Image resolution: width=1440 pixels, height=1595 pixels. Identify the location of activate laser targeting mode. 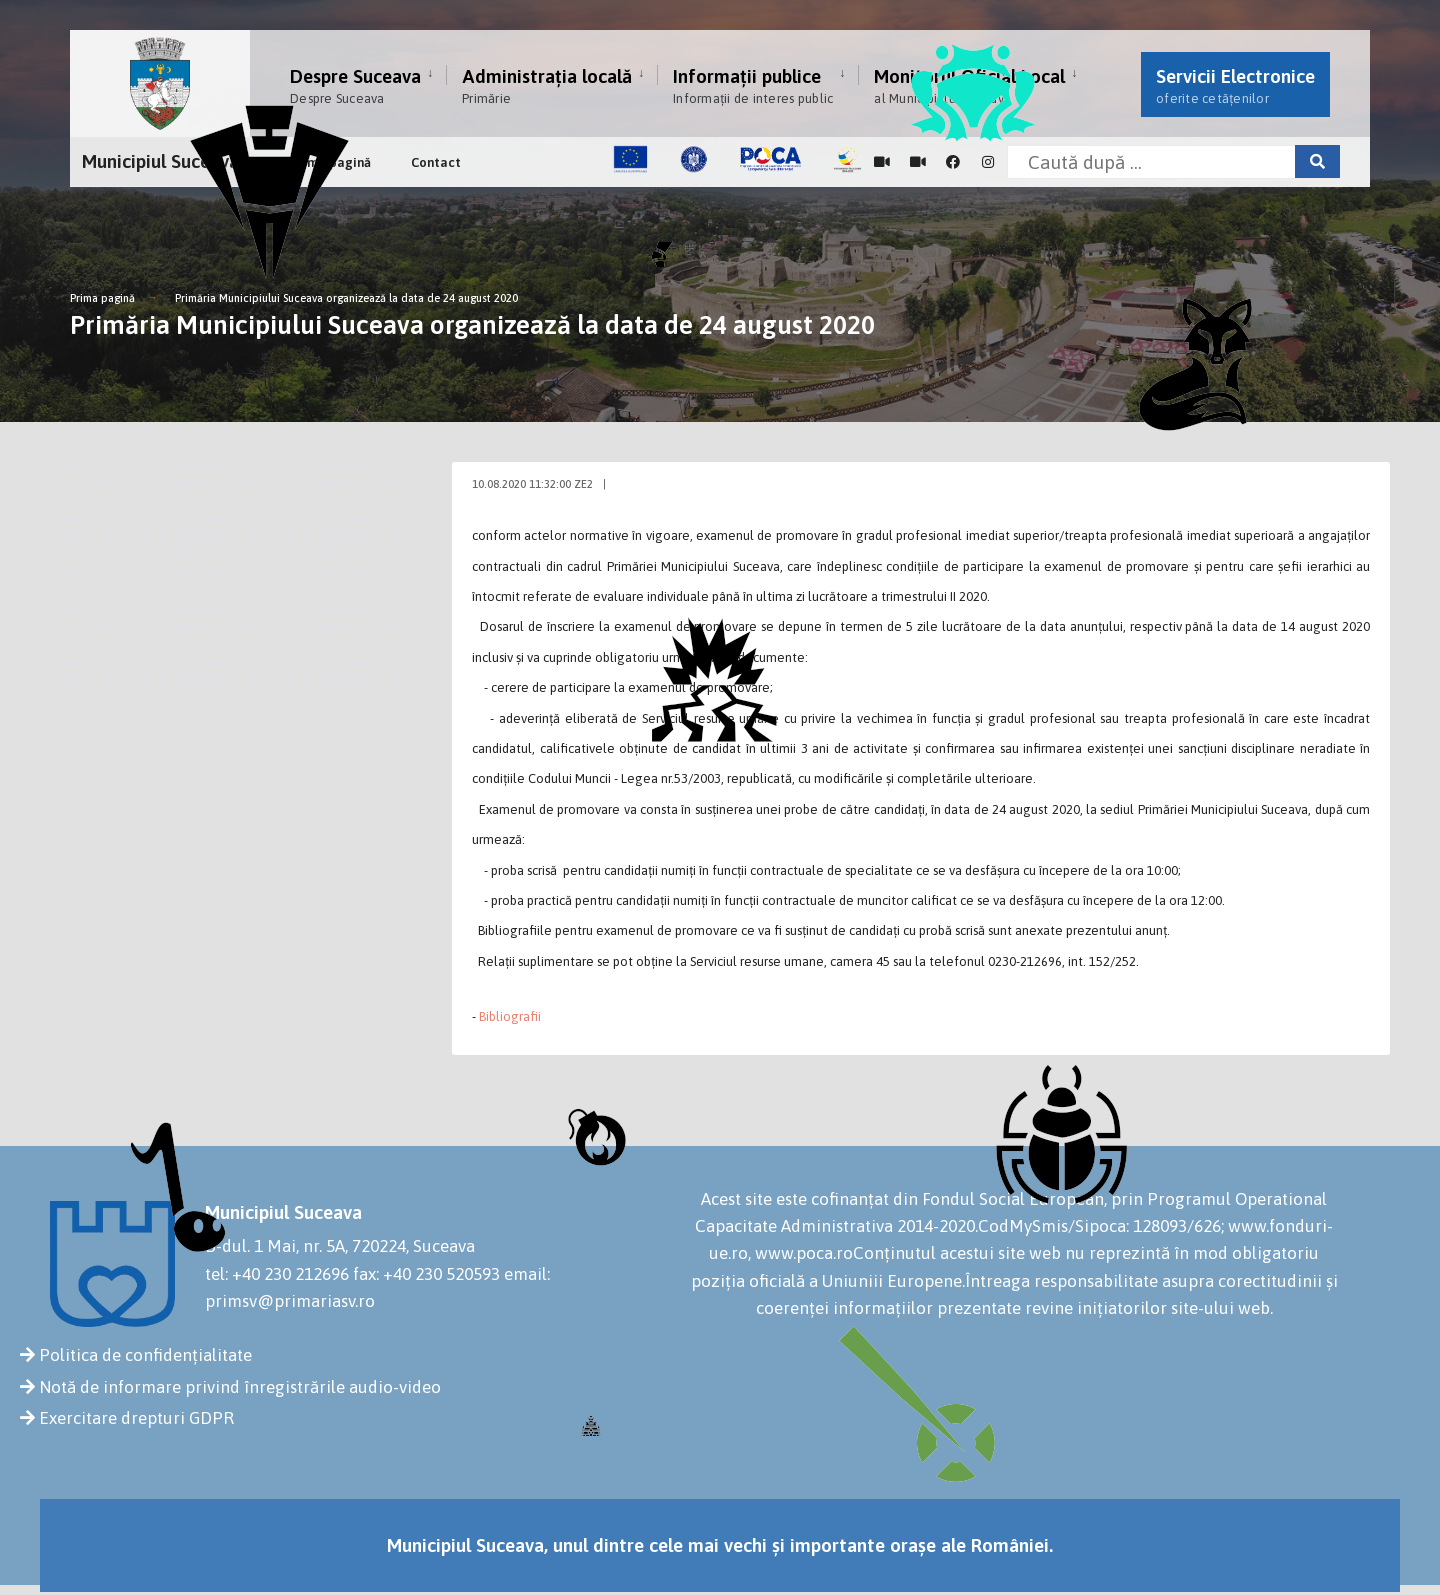
(917, 1404).